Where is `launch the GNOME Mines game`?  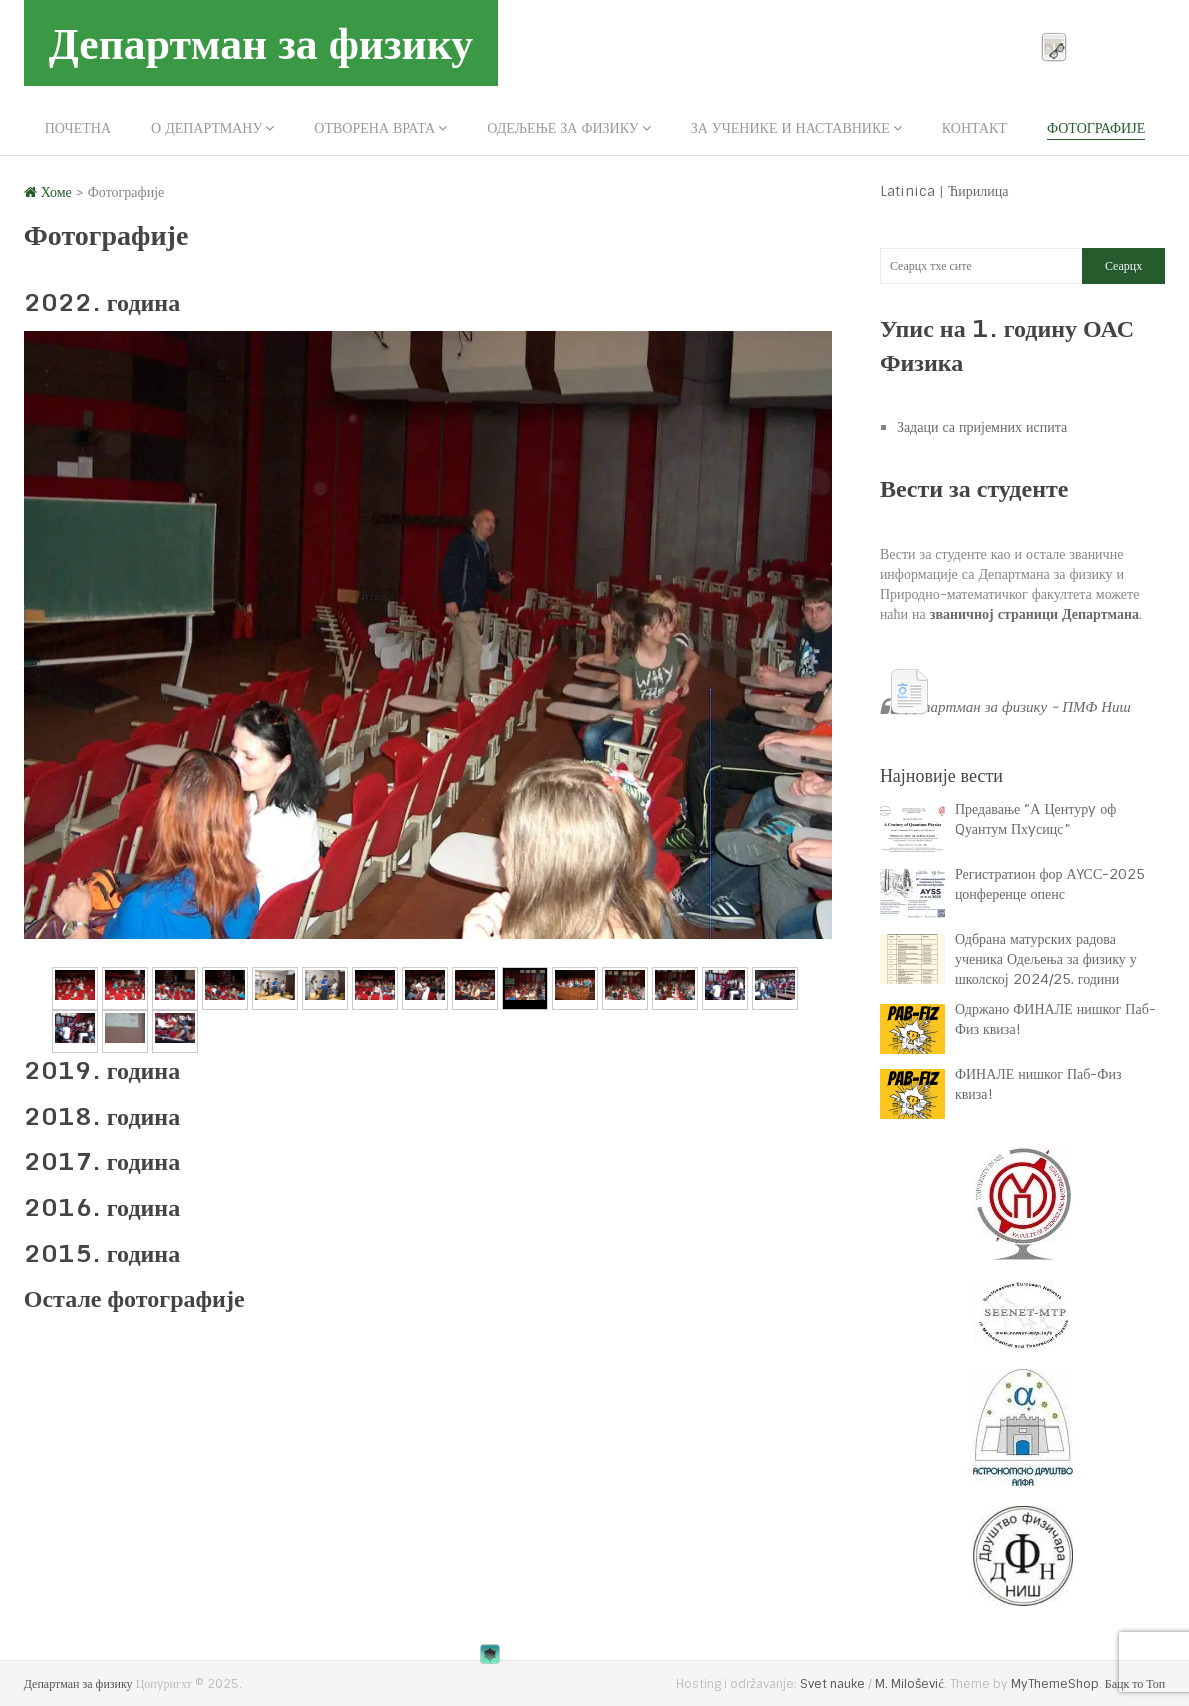
launch the GNOME Mines game is located at coordinates (490, 1654).